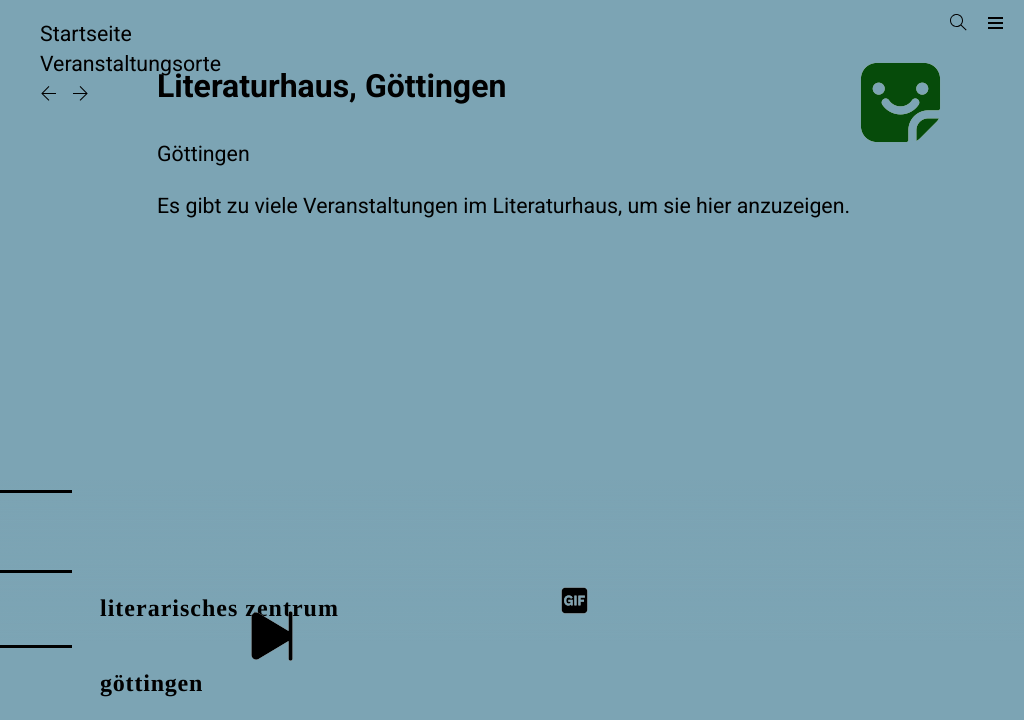 The width and height of the screenshot is (1024, 720). Describe the element at coordinates (574, 600) in the screenshot. I see `insert a GIF into your message` at that location.